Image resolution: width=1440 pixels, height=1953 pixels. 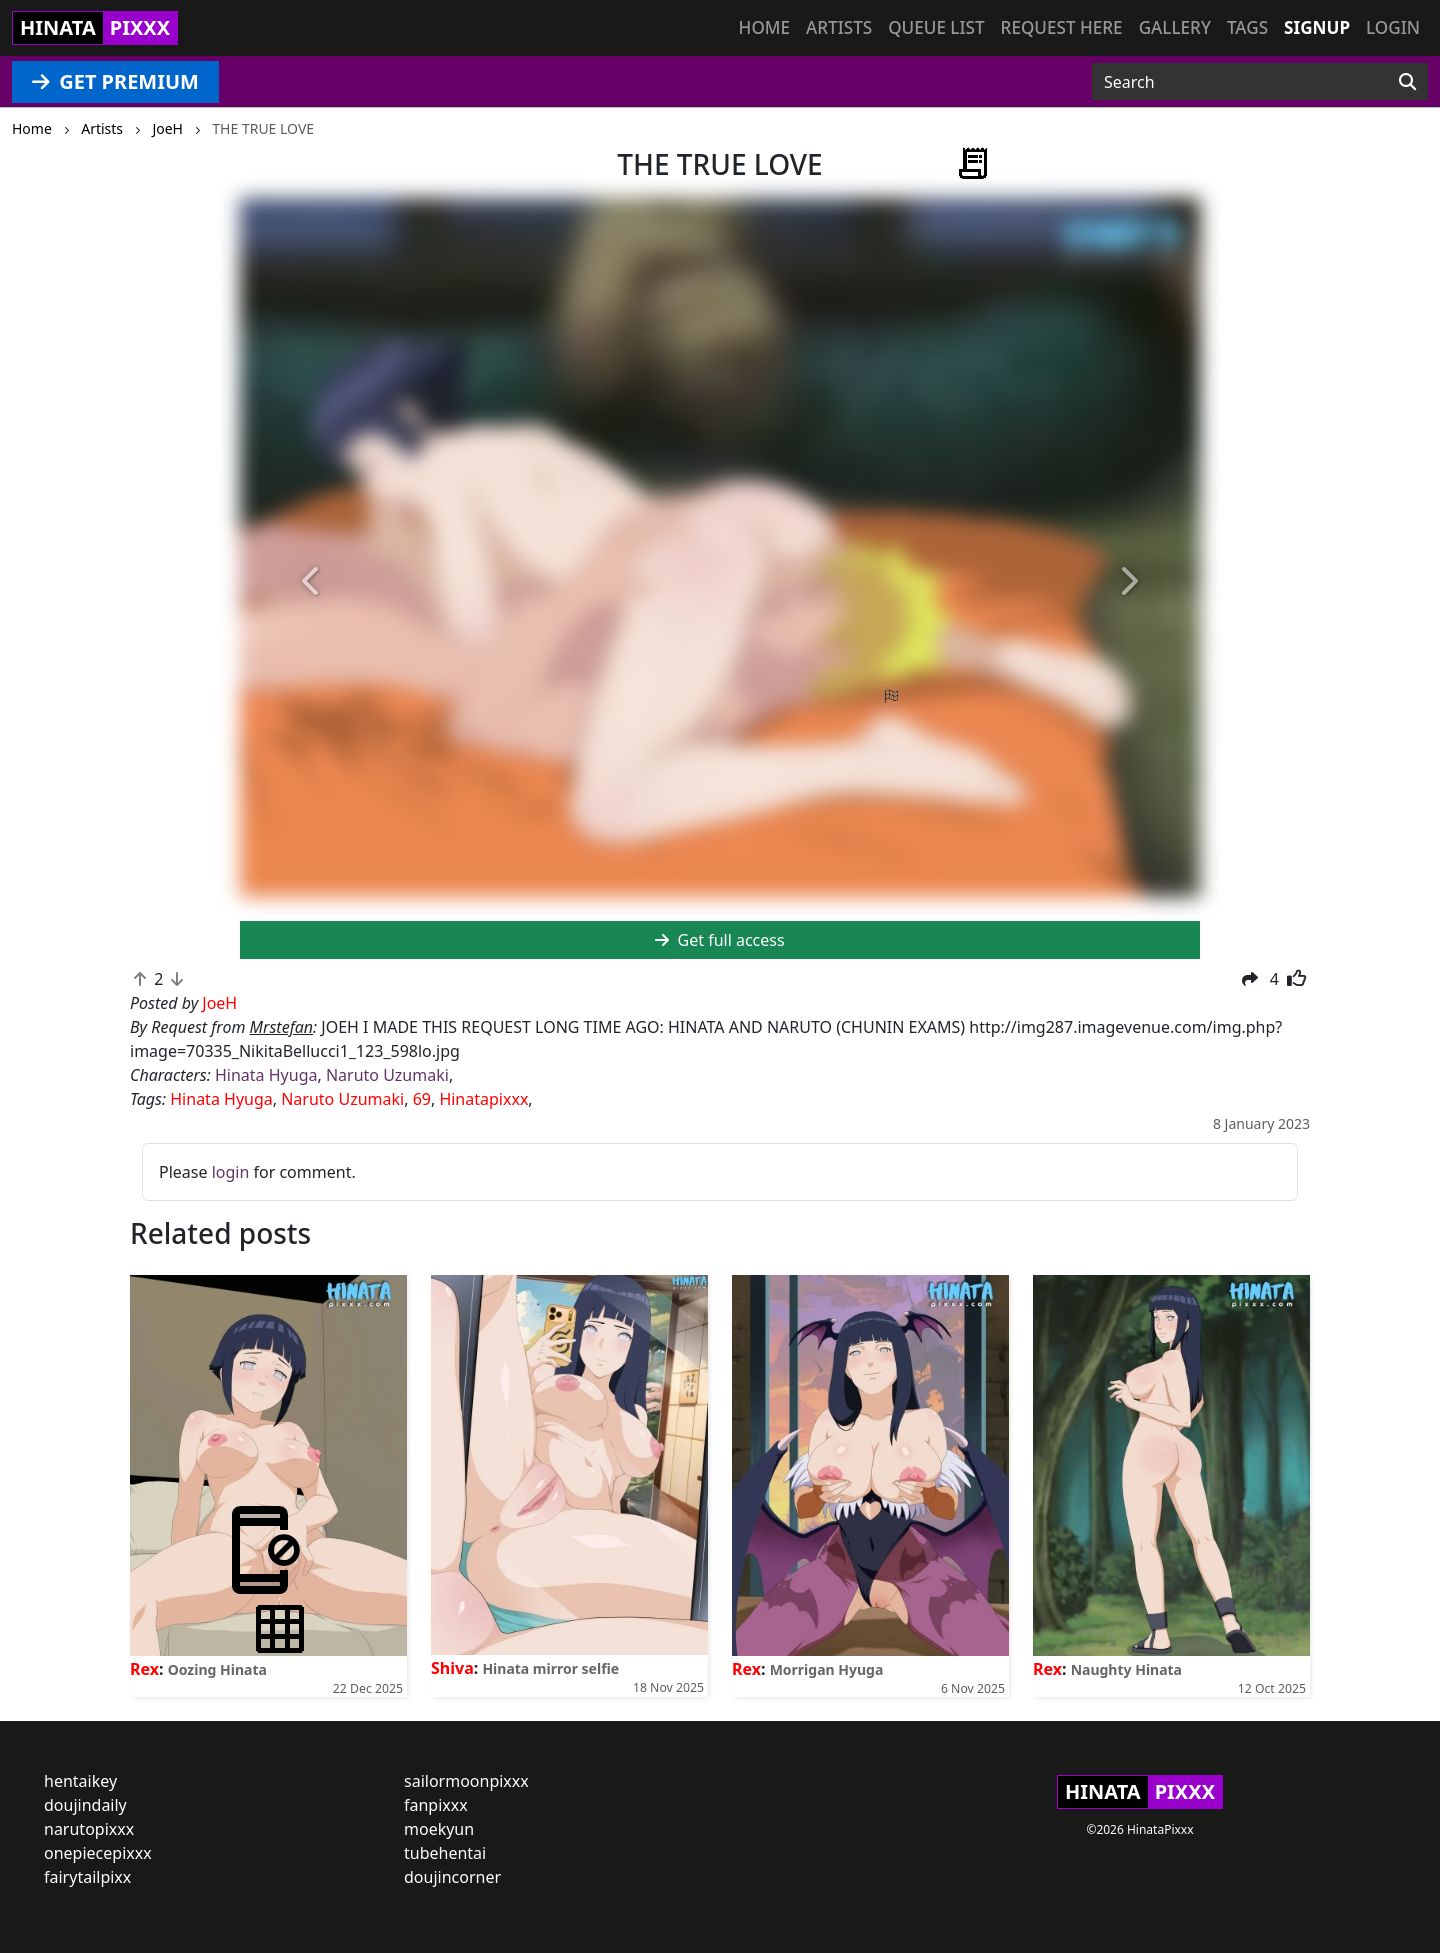 I want to click on indicates a finish line or completion point, so click(x=891, y=696).